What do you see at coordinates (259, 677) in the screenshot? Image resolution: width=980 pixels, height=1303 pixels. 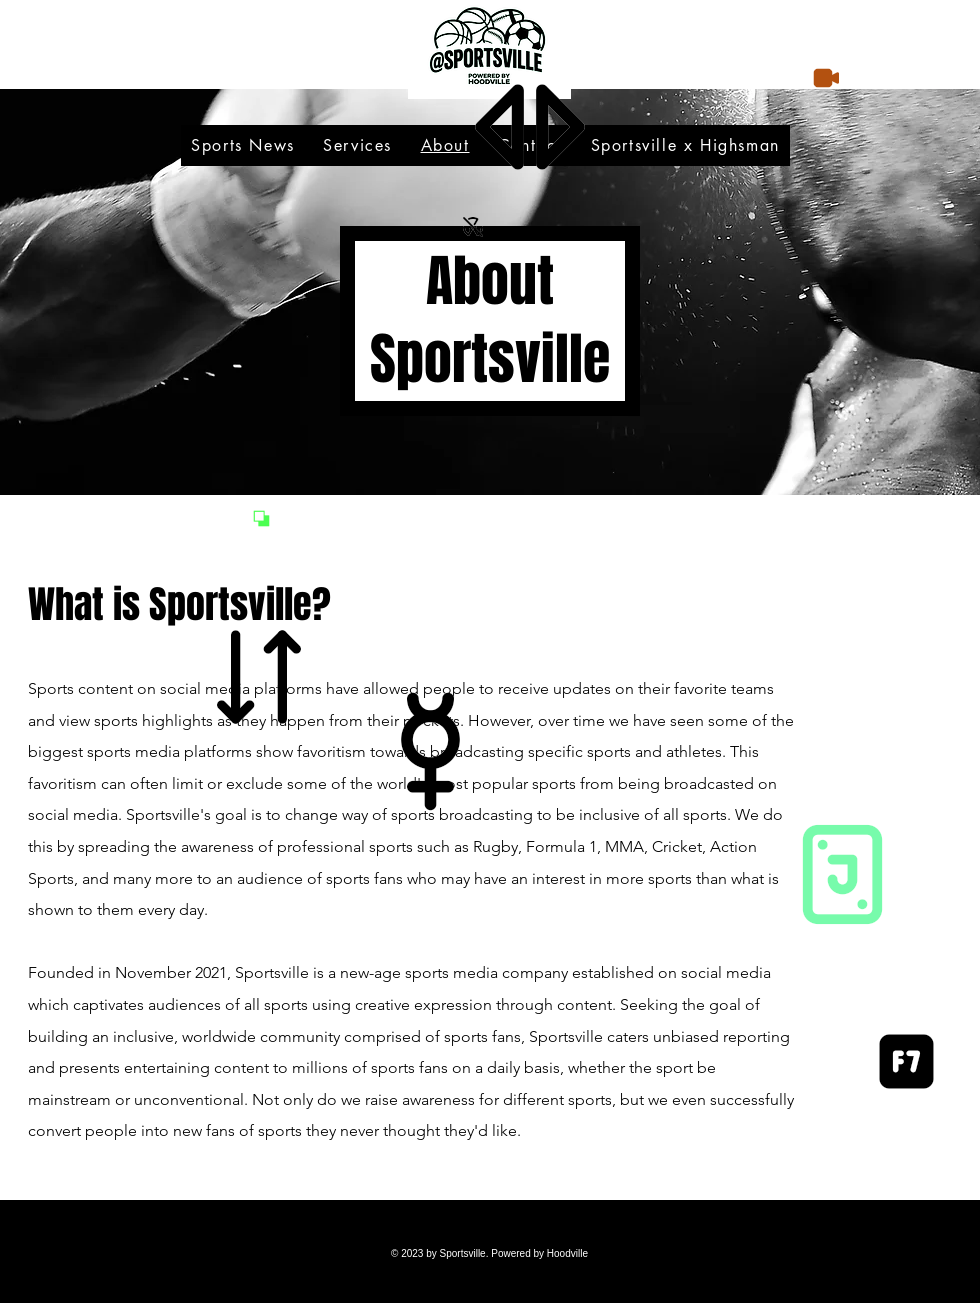 I see `sort items in ascending or descending order` at bounding box center [259, 677].